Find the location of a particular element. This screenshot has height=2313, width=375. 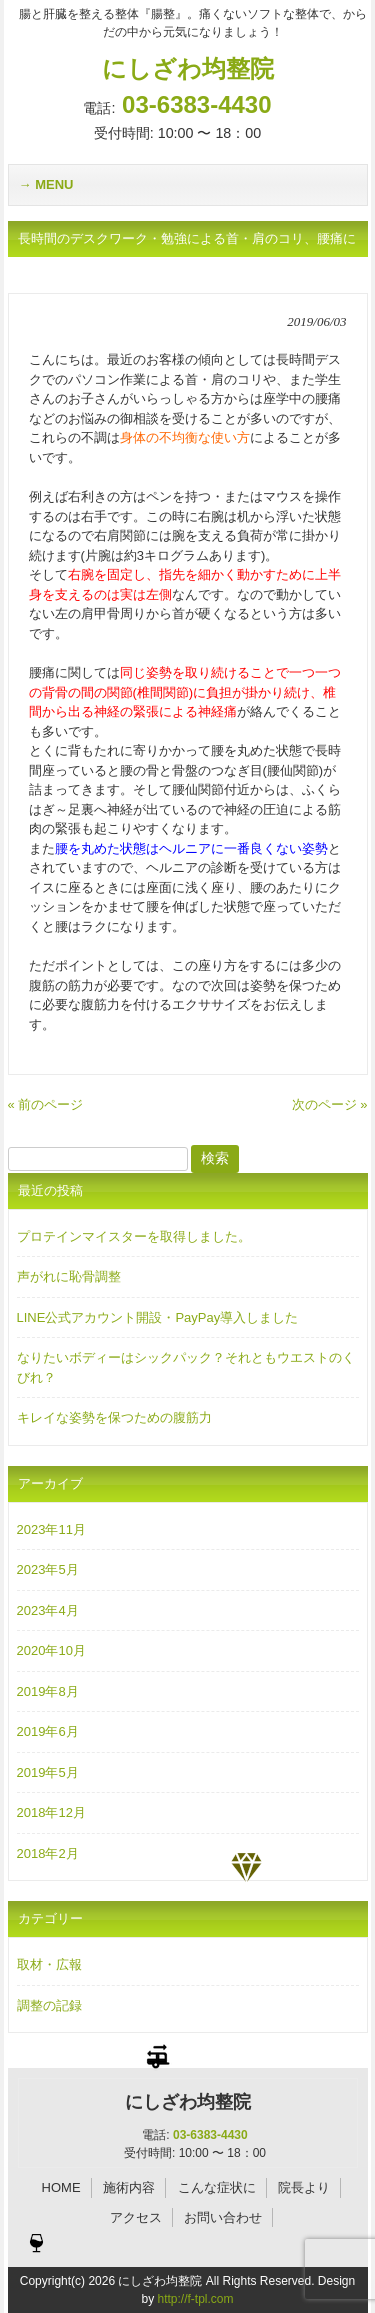

browse wine or beverage options is located at coordinates (36, 2242).